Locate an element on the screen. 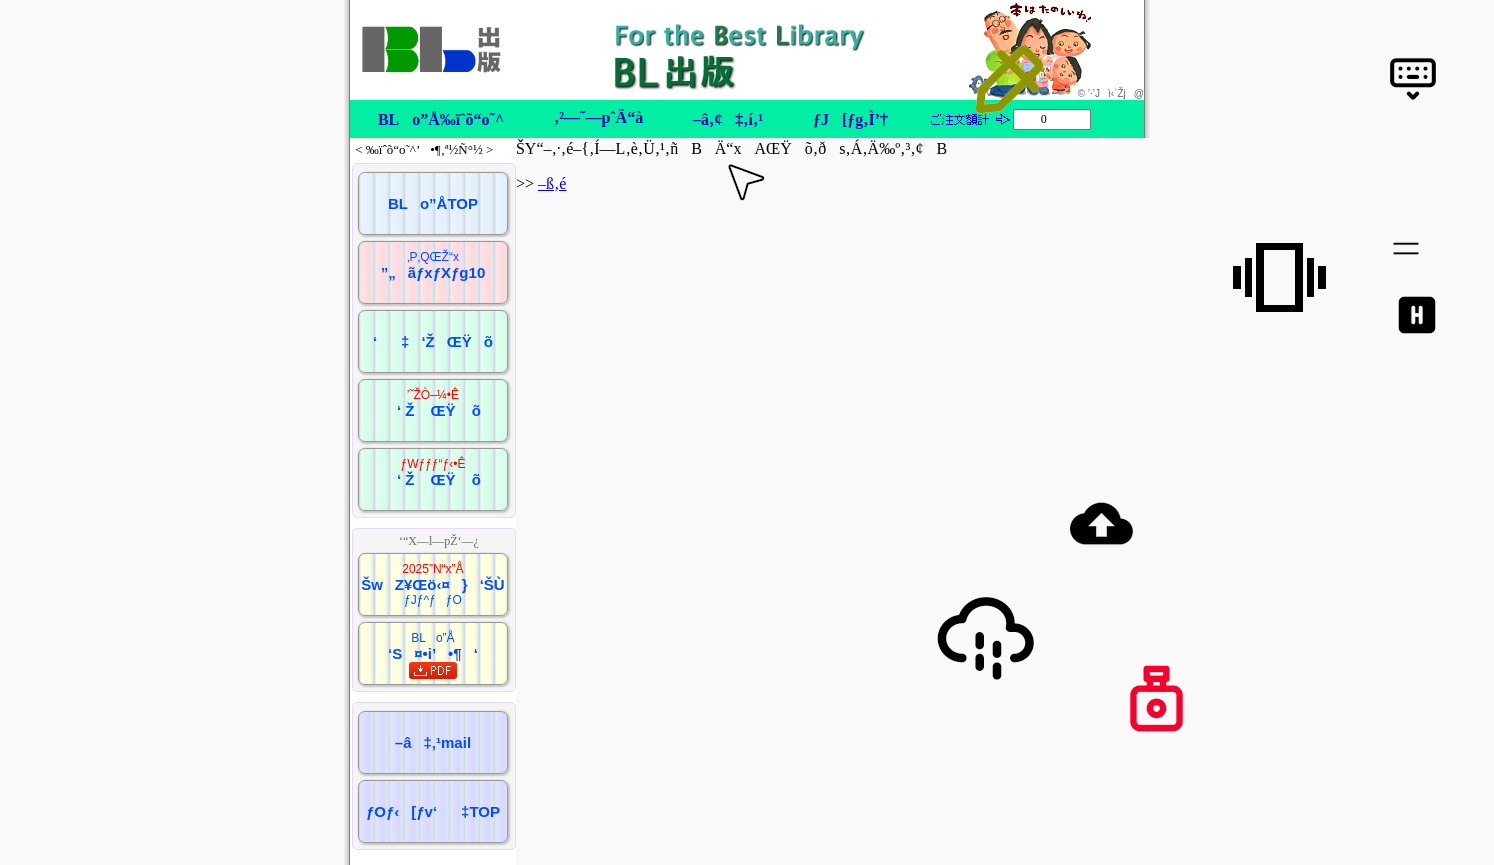 Image resolution: width=1494 pixels, height=865 pixels. select a color from the canvas is located at coordinates (1009, 79).